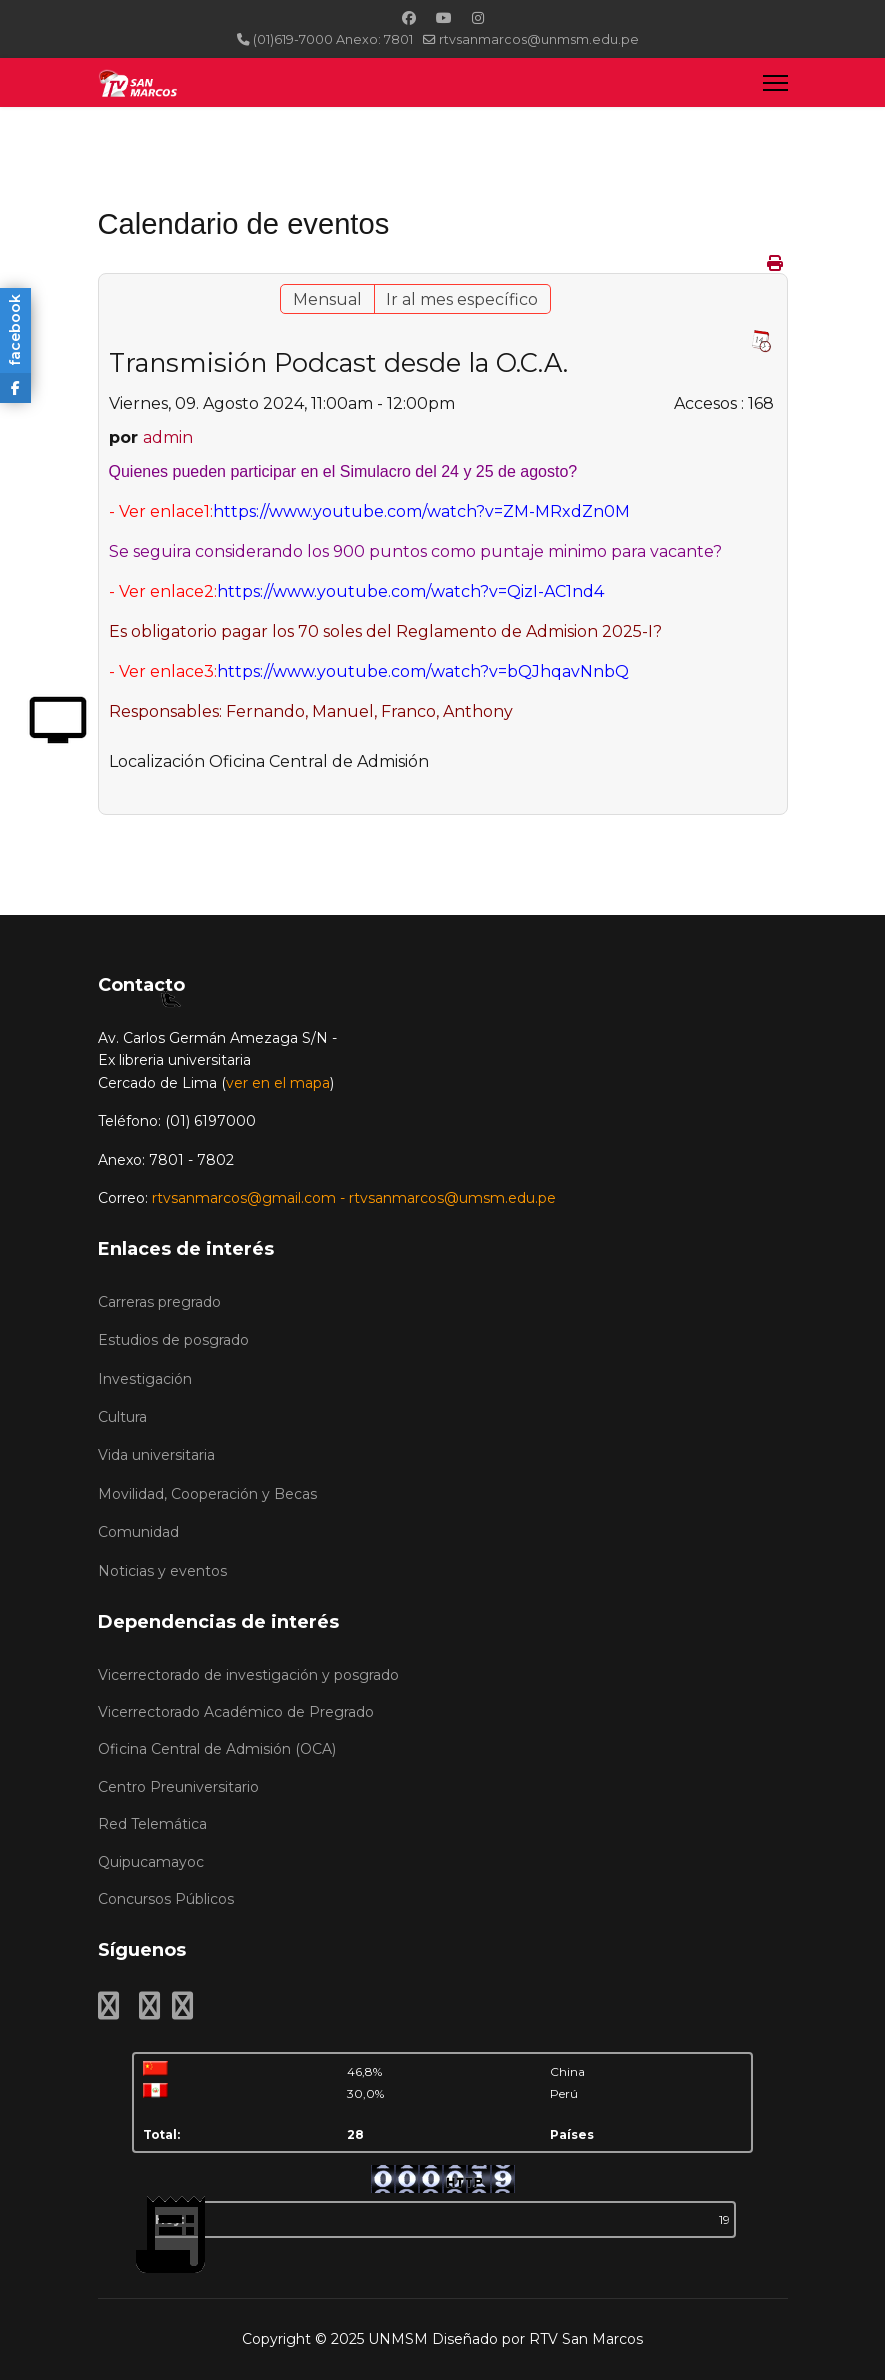  I want to click on select extra legroom or recline seating, so click(171, 998).